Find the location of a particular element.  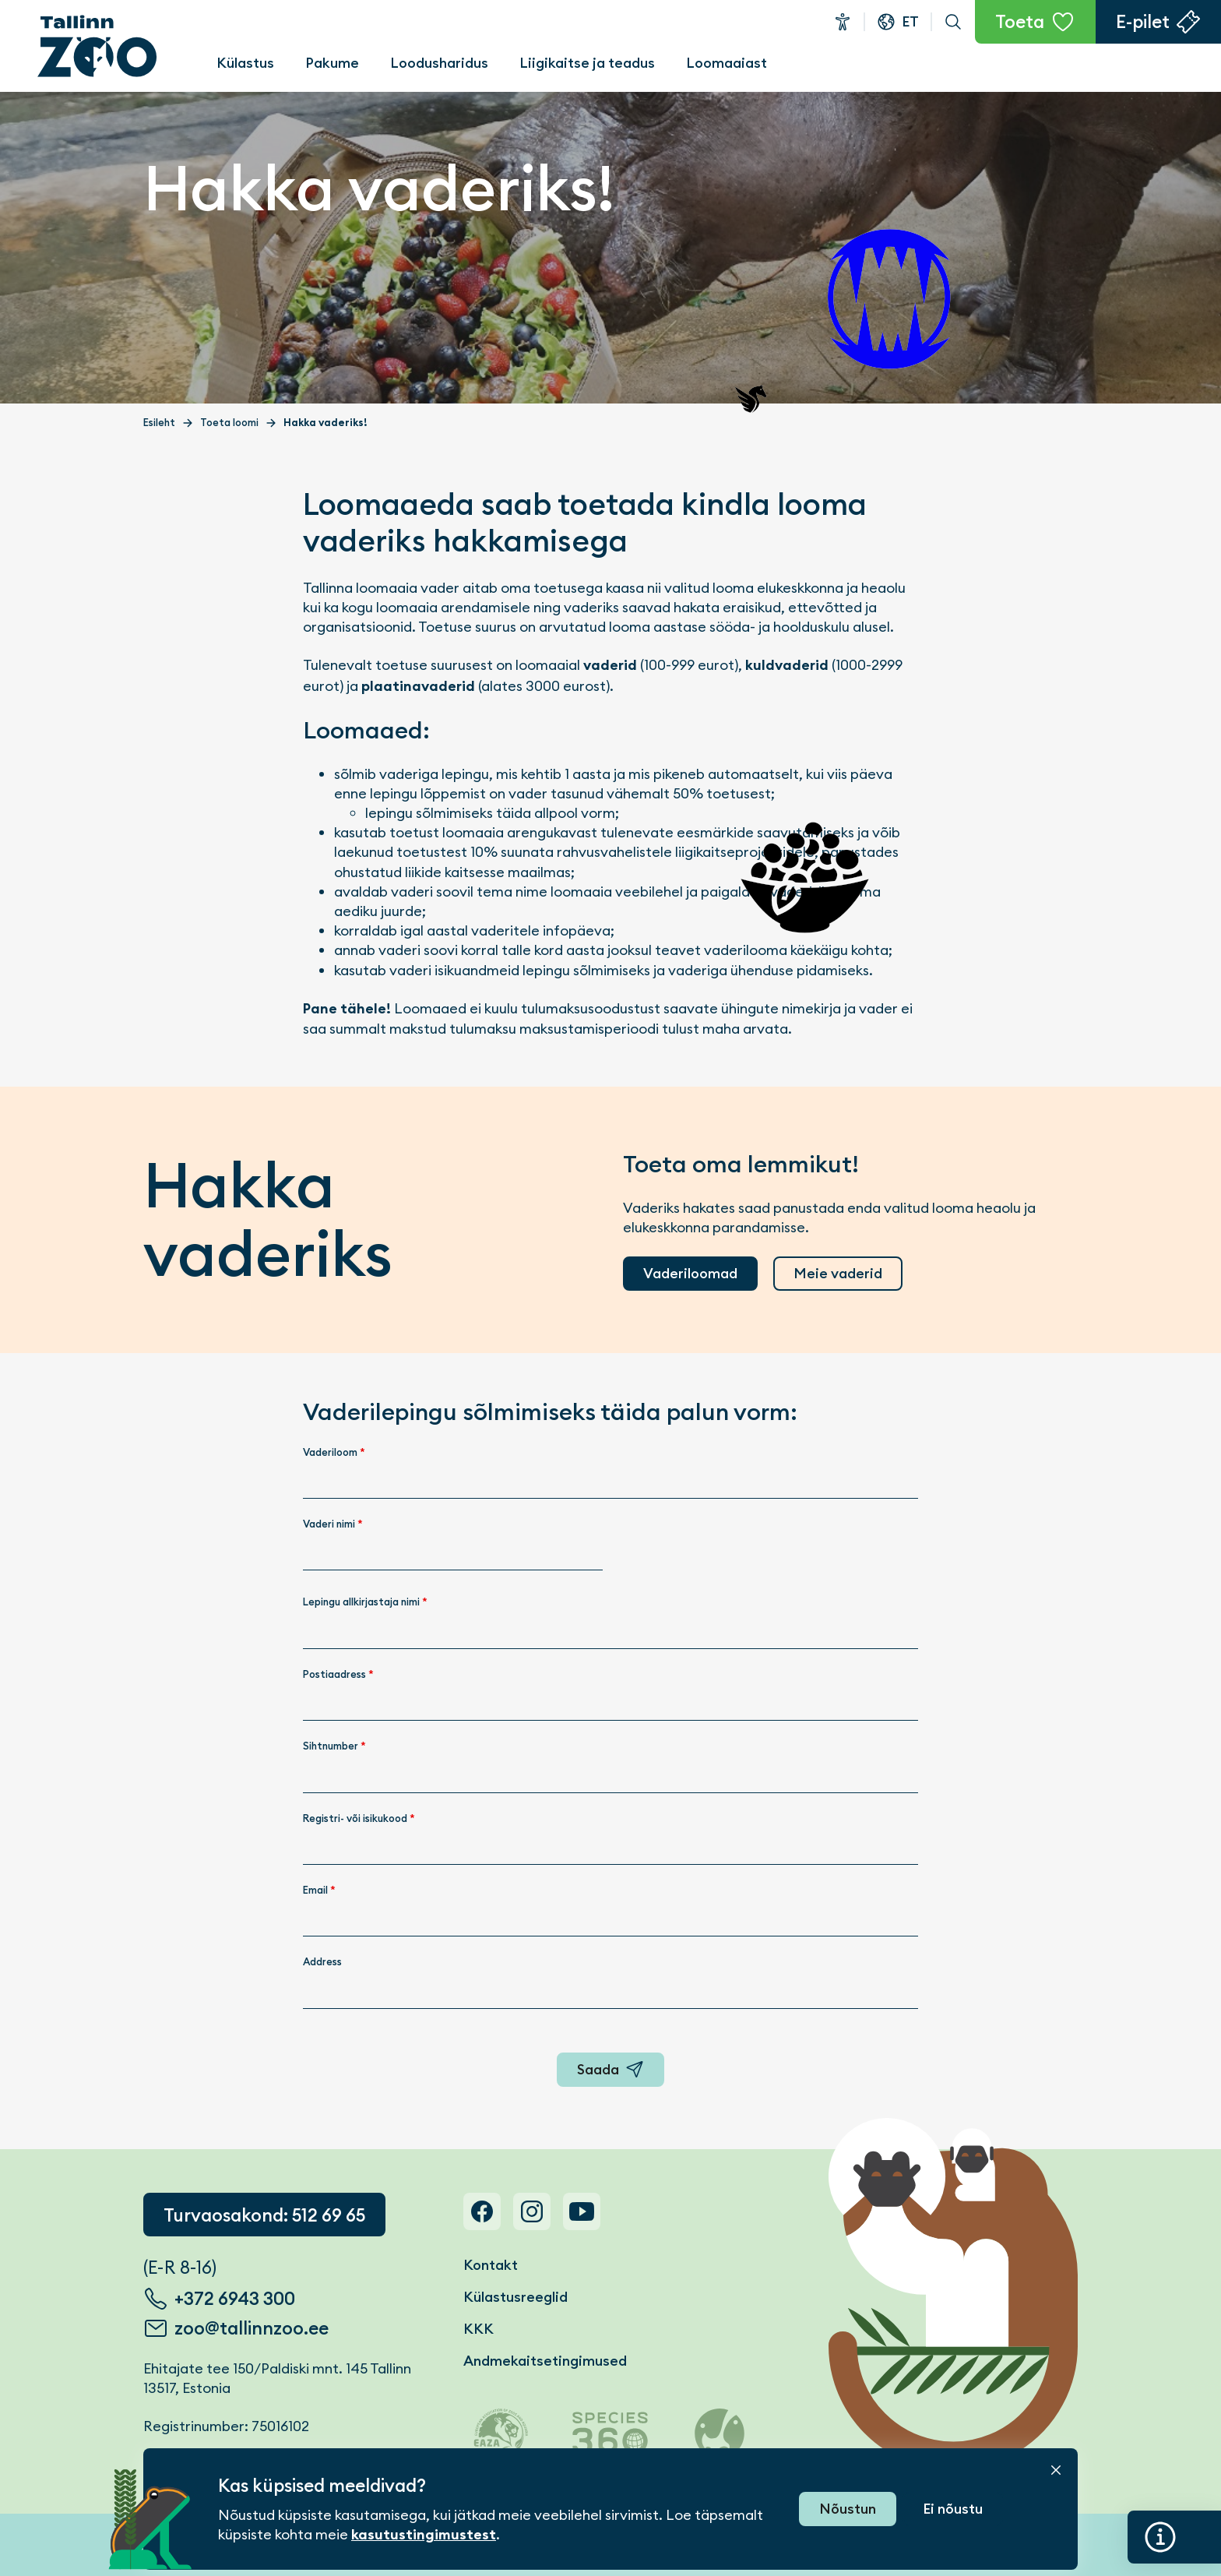

view fruit or berry recipes is located at coordinates (804, 877).